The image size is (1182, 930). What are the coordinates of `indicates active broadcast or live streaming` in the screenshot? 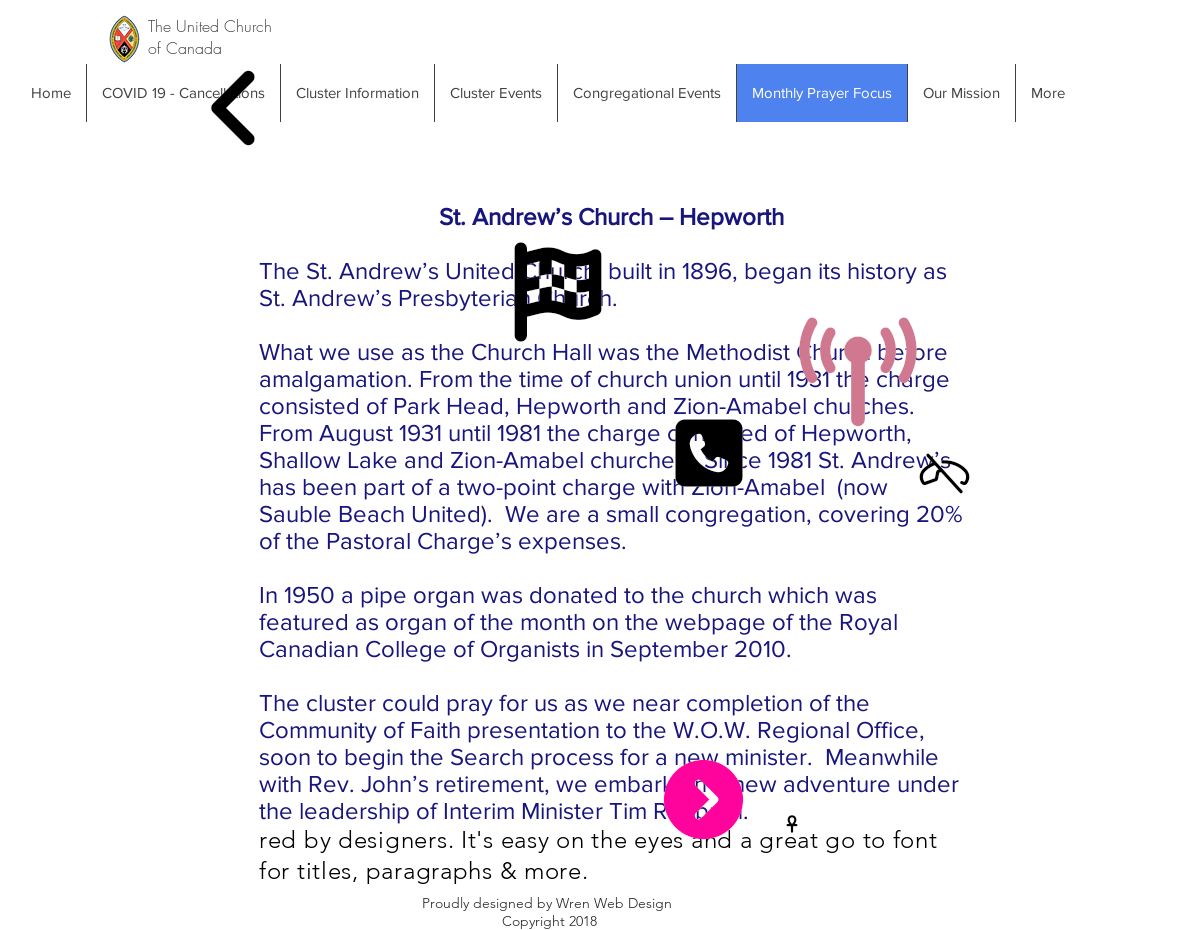 It's located at (858, 371).